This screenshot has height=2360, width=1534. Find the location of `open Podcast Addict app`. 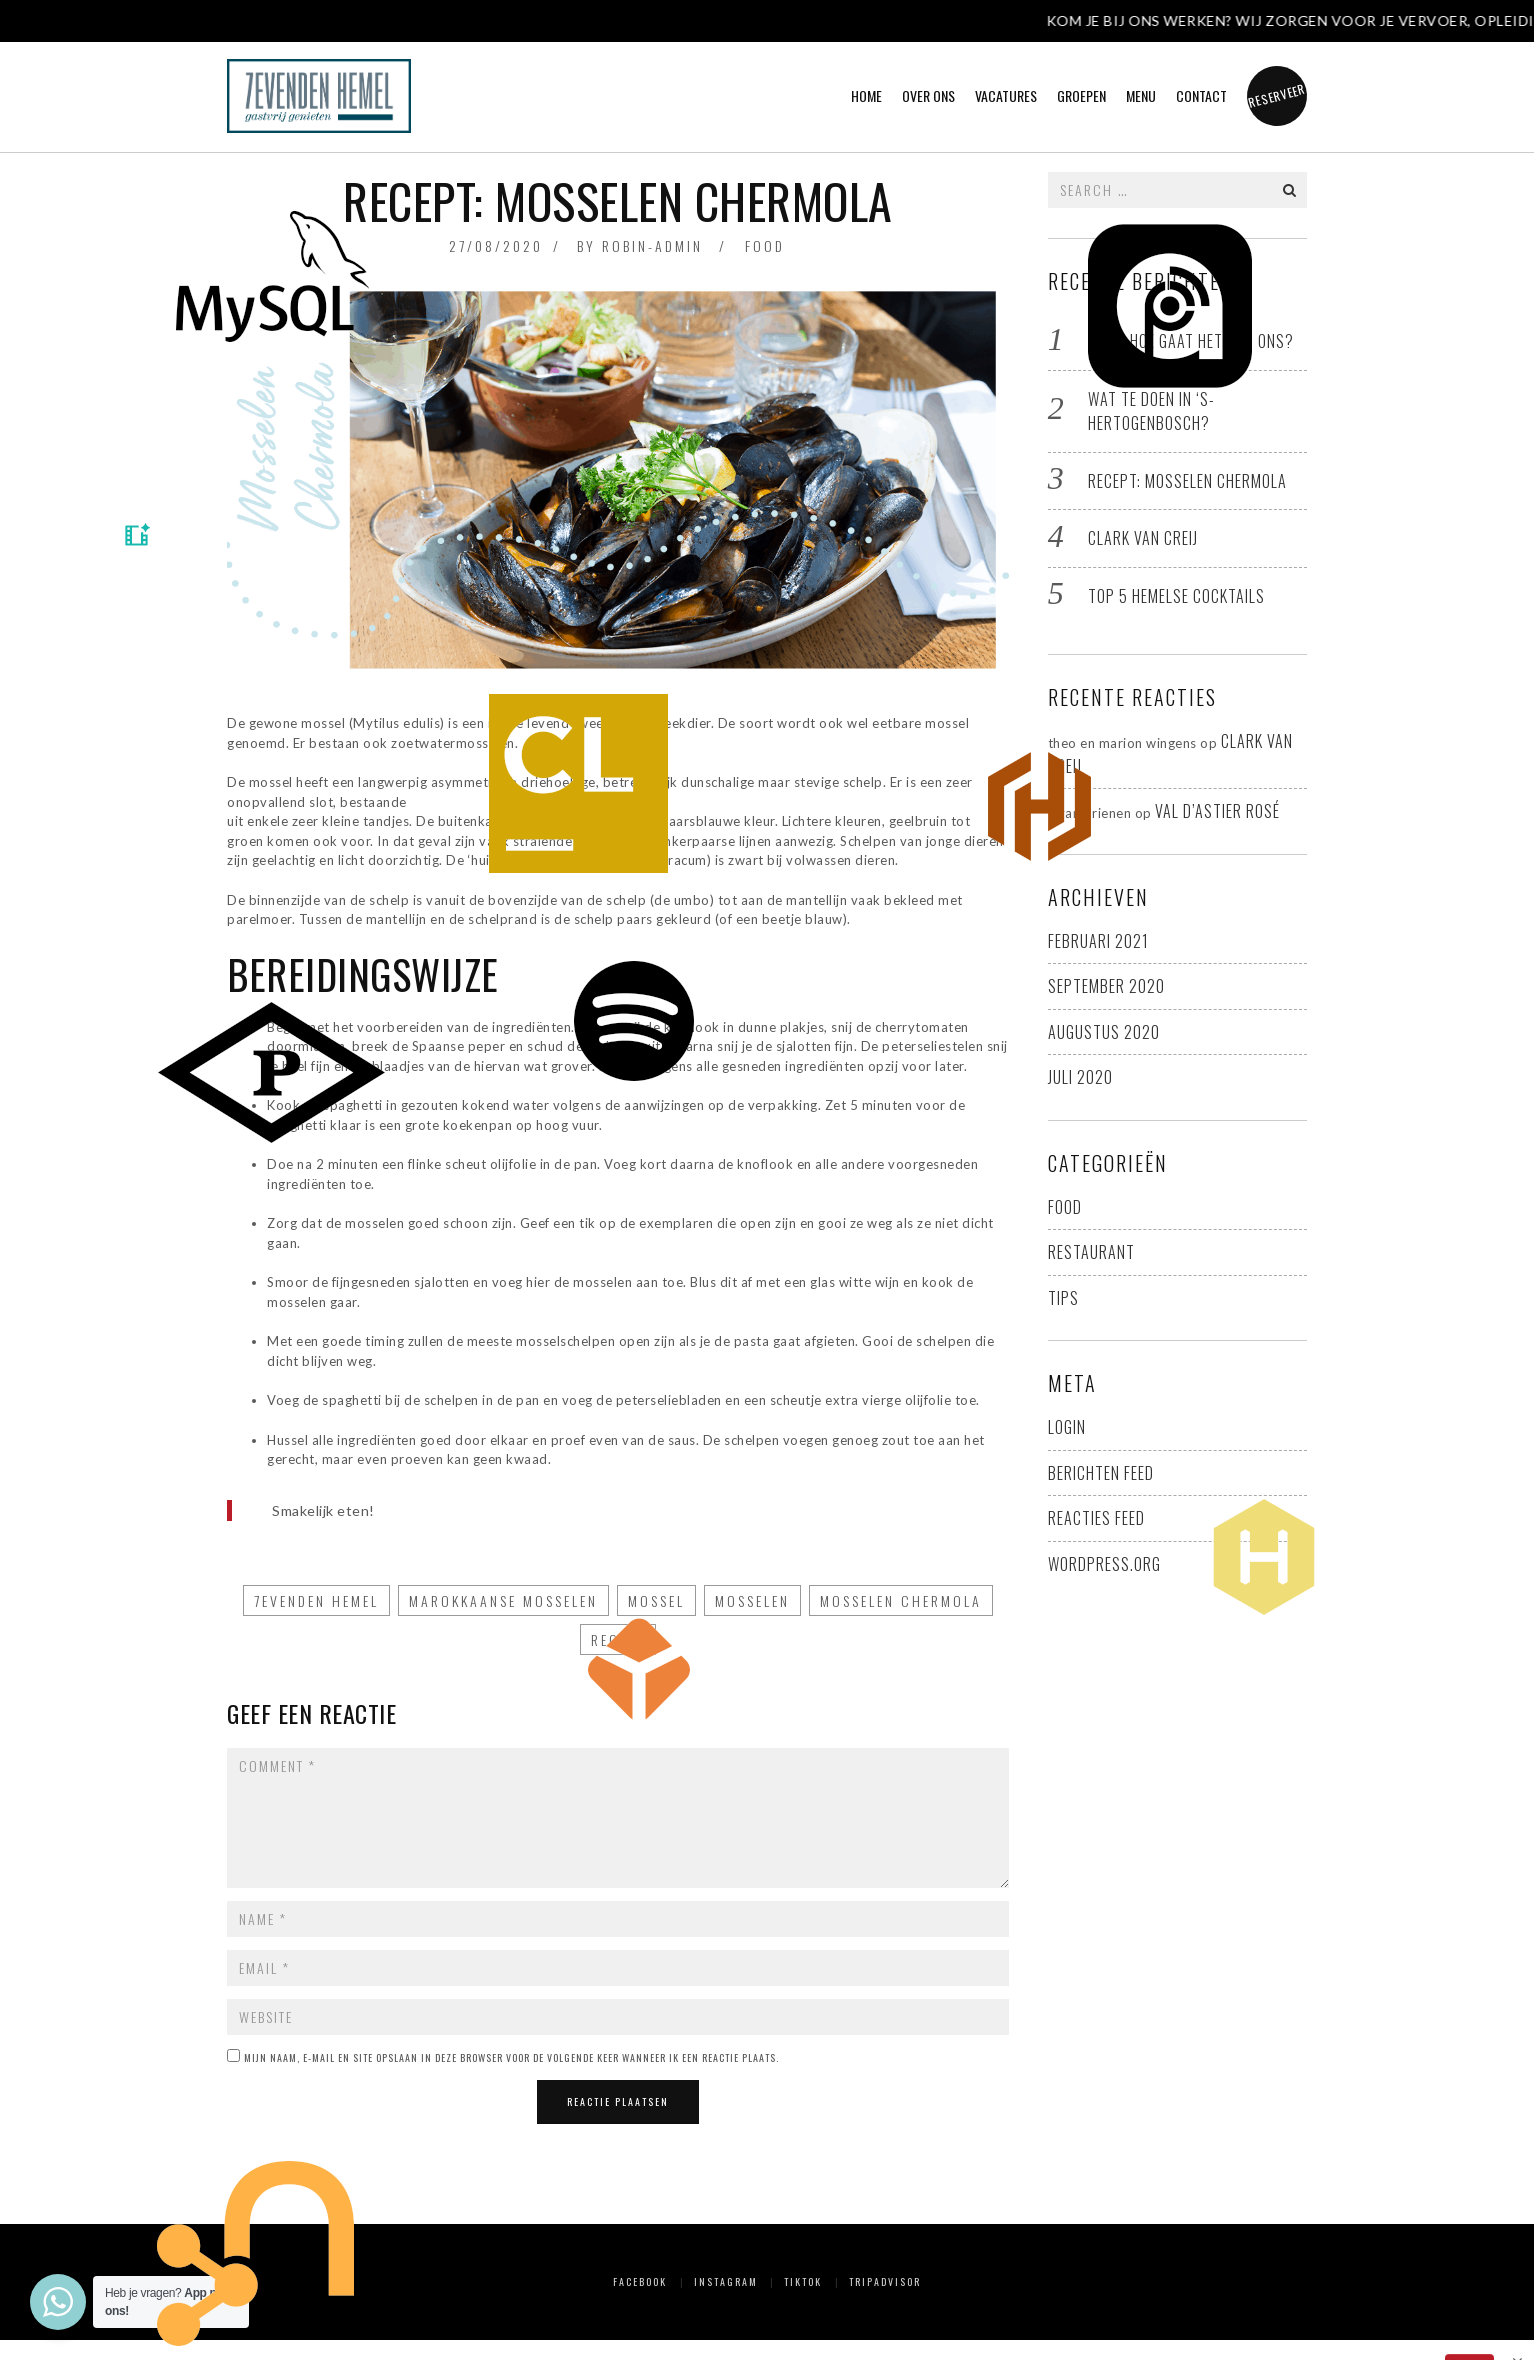

open Podcast Addict app is located at coordinates (1170, 306).